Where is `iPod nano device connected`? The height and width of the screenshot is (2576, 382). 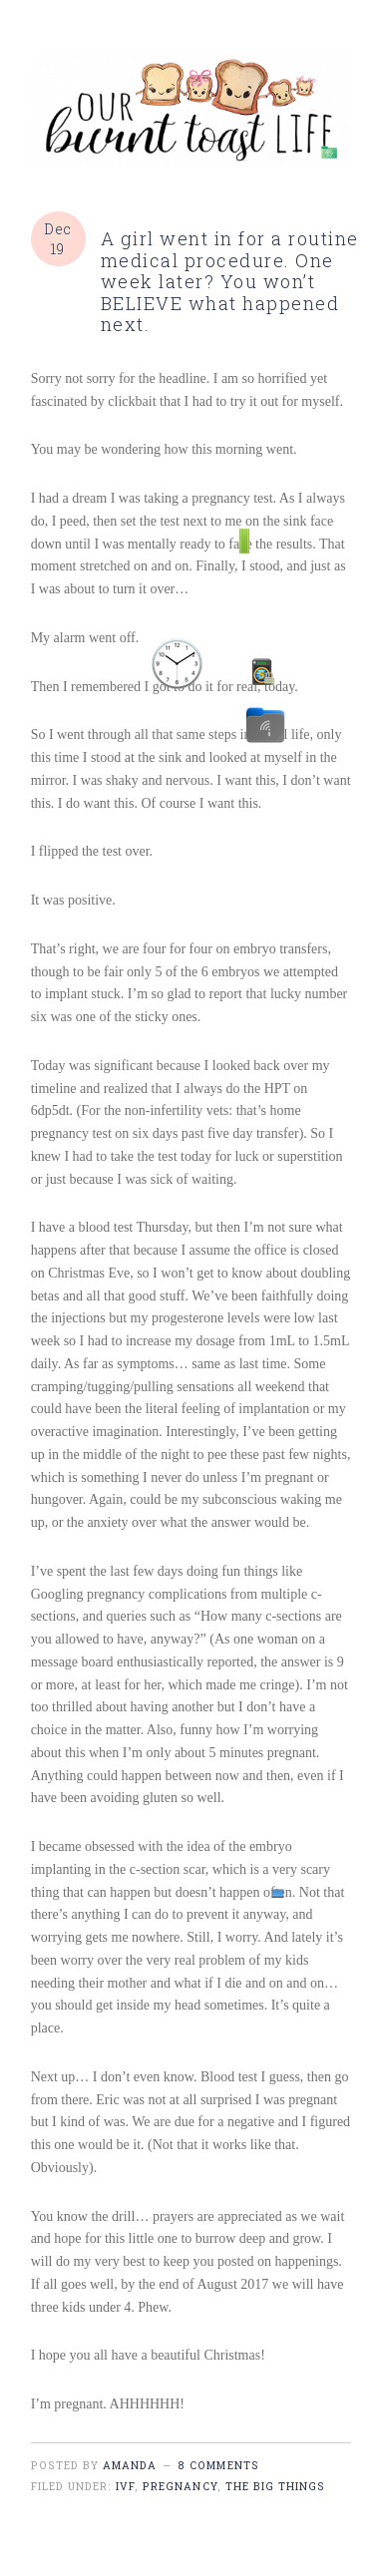
iPod nano device connected is located at coordinates (244, 542).